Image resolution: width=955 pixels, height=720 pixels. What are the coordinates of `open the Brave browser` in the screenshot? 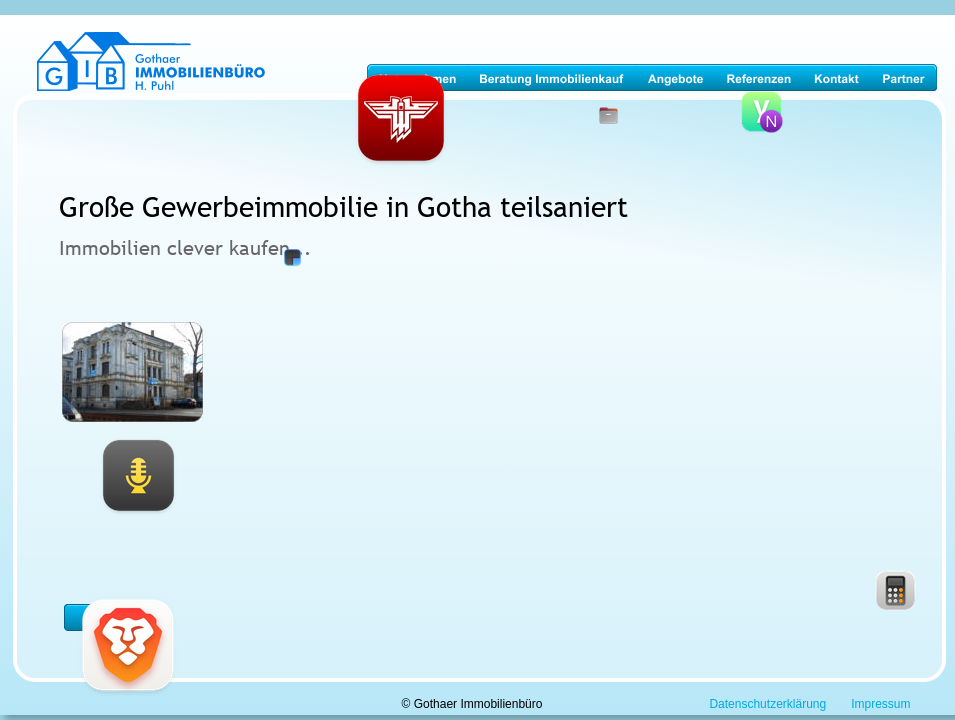 It's located at (128, 645).